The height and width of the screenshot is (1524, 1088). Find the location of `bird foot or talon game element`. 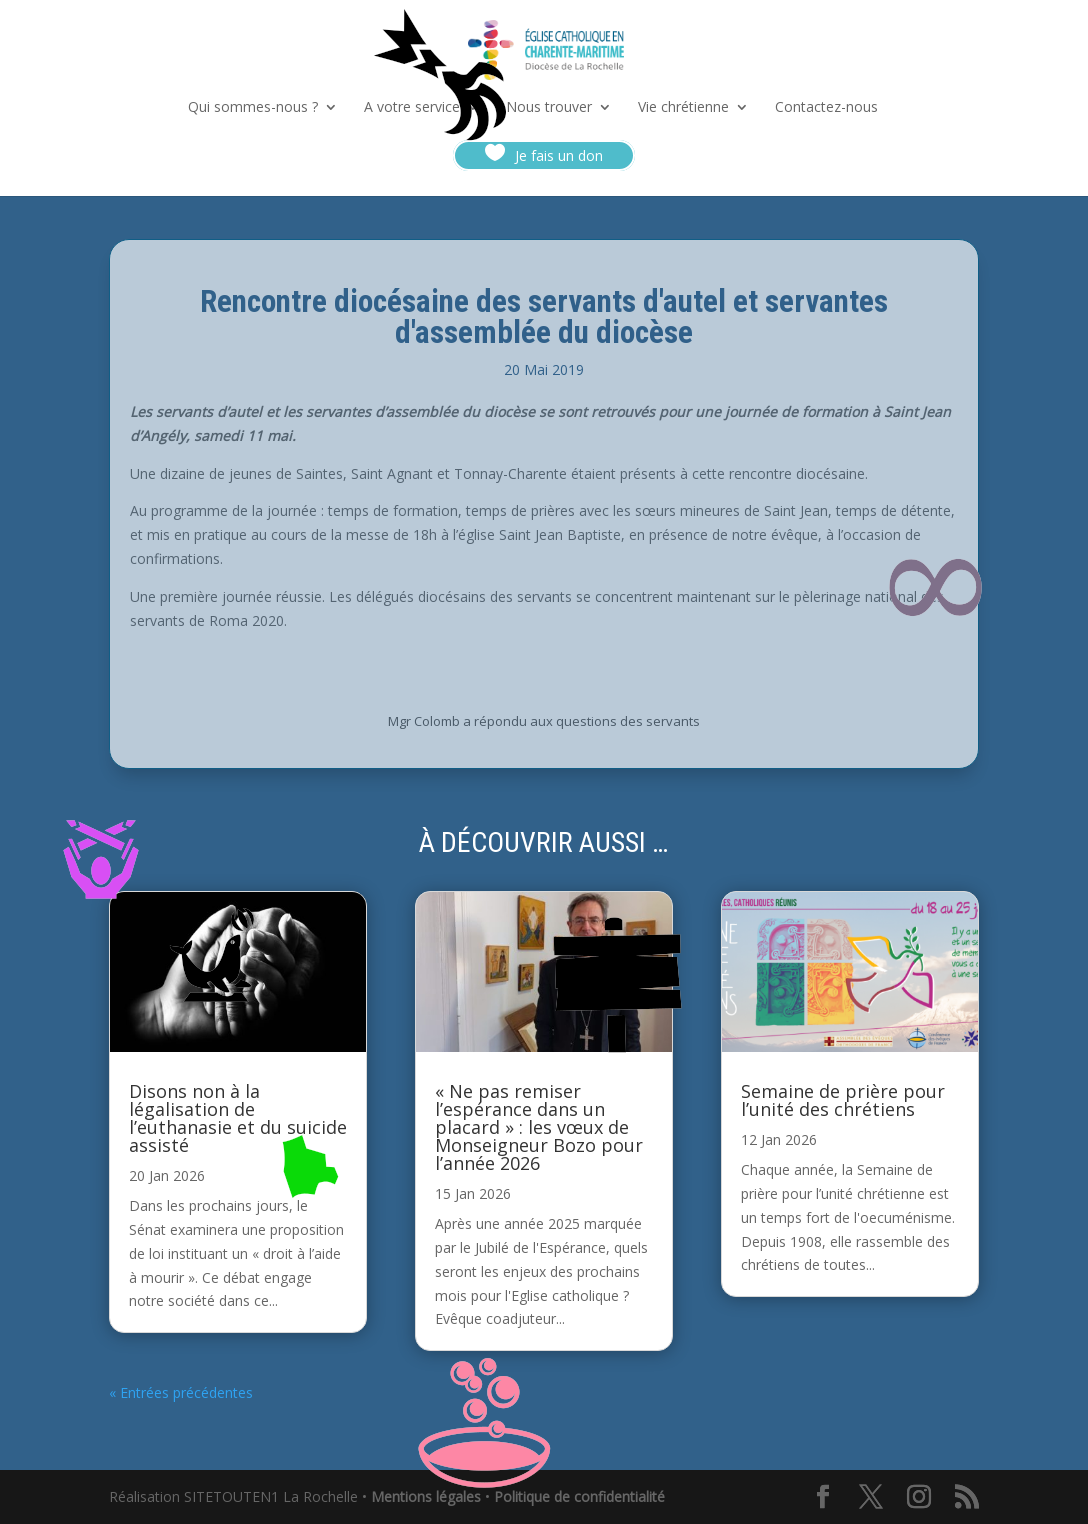

bird foot or talon game element is located at coordinates (439, 74).